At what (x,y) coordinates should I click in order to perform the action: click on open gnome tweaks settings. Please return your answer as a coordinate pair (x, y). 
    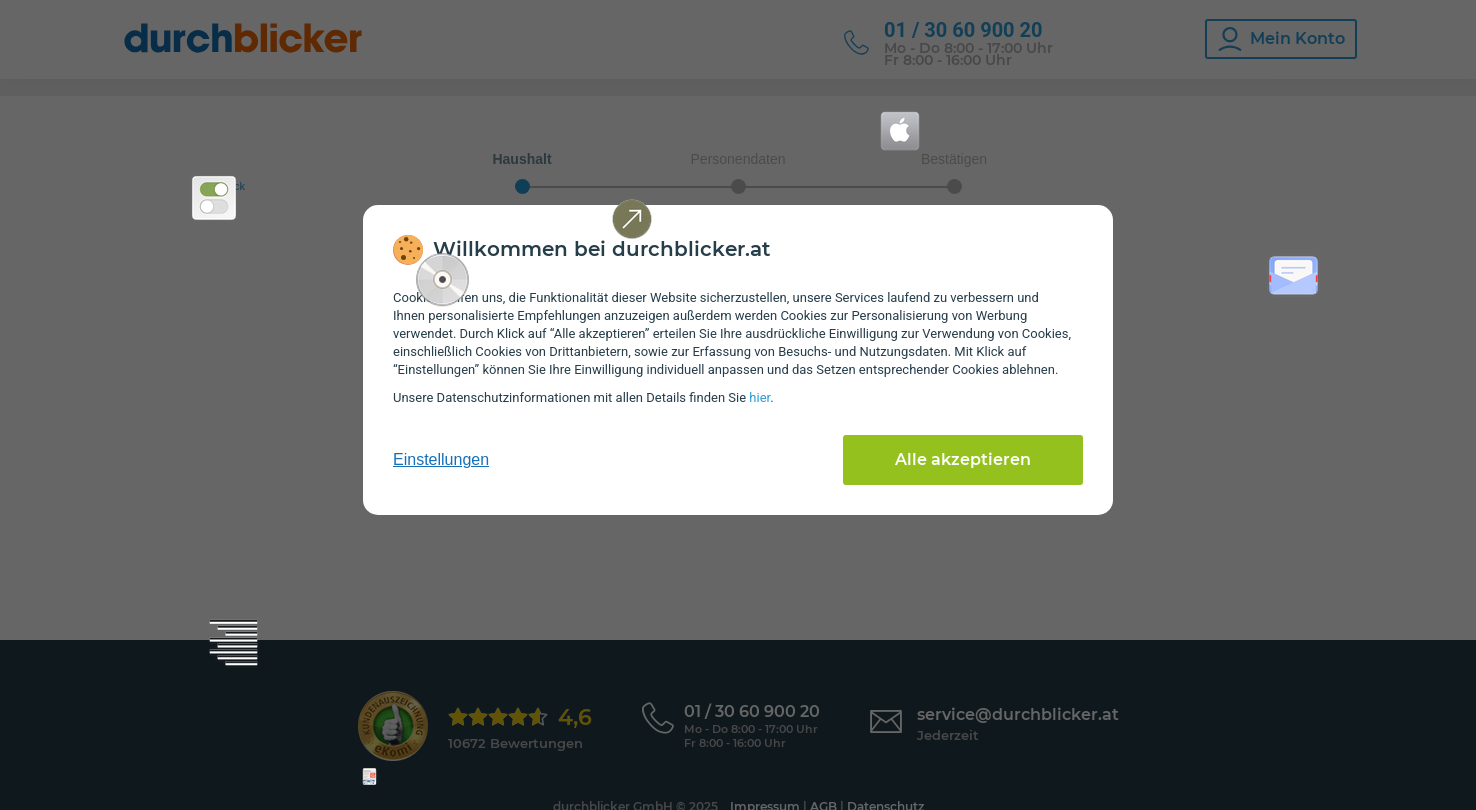
    Looking at the image, I should click on (214, 198).